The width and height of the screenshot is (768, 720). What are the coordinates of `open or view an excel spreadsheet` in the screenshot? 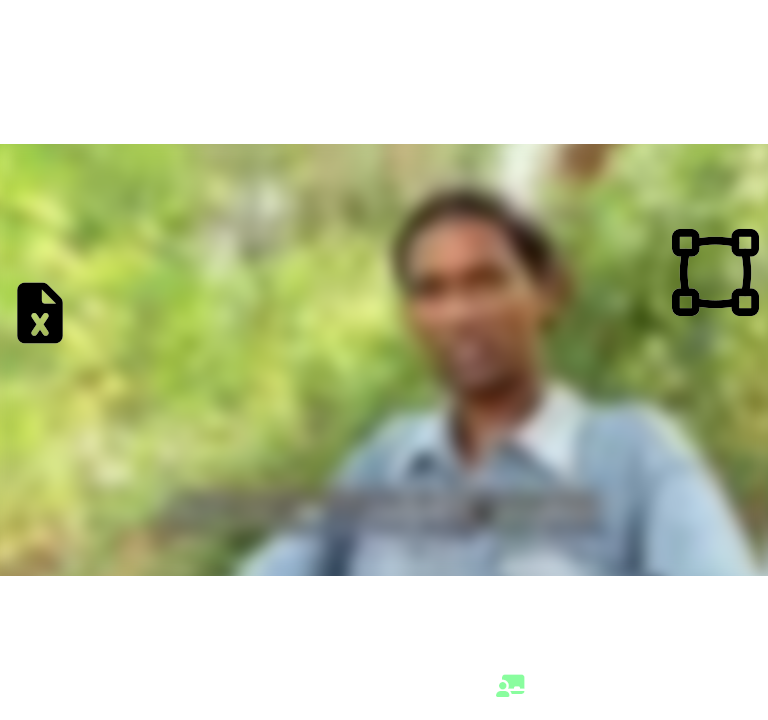 It's located at (40, 313).